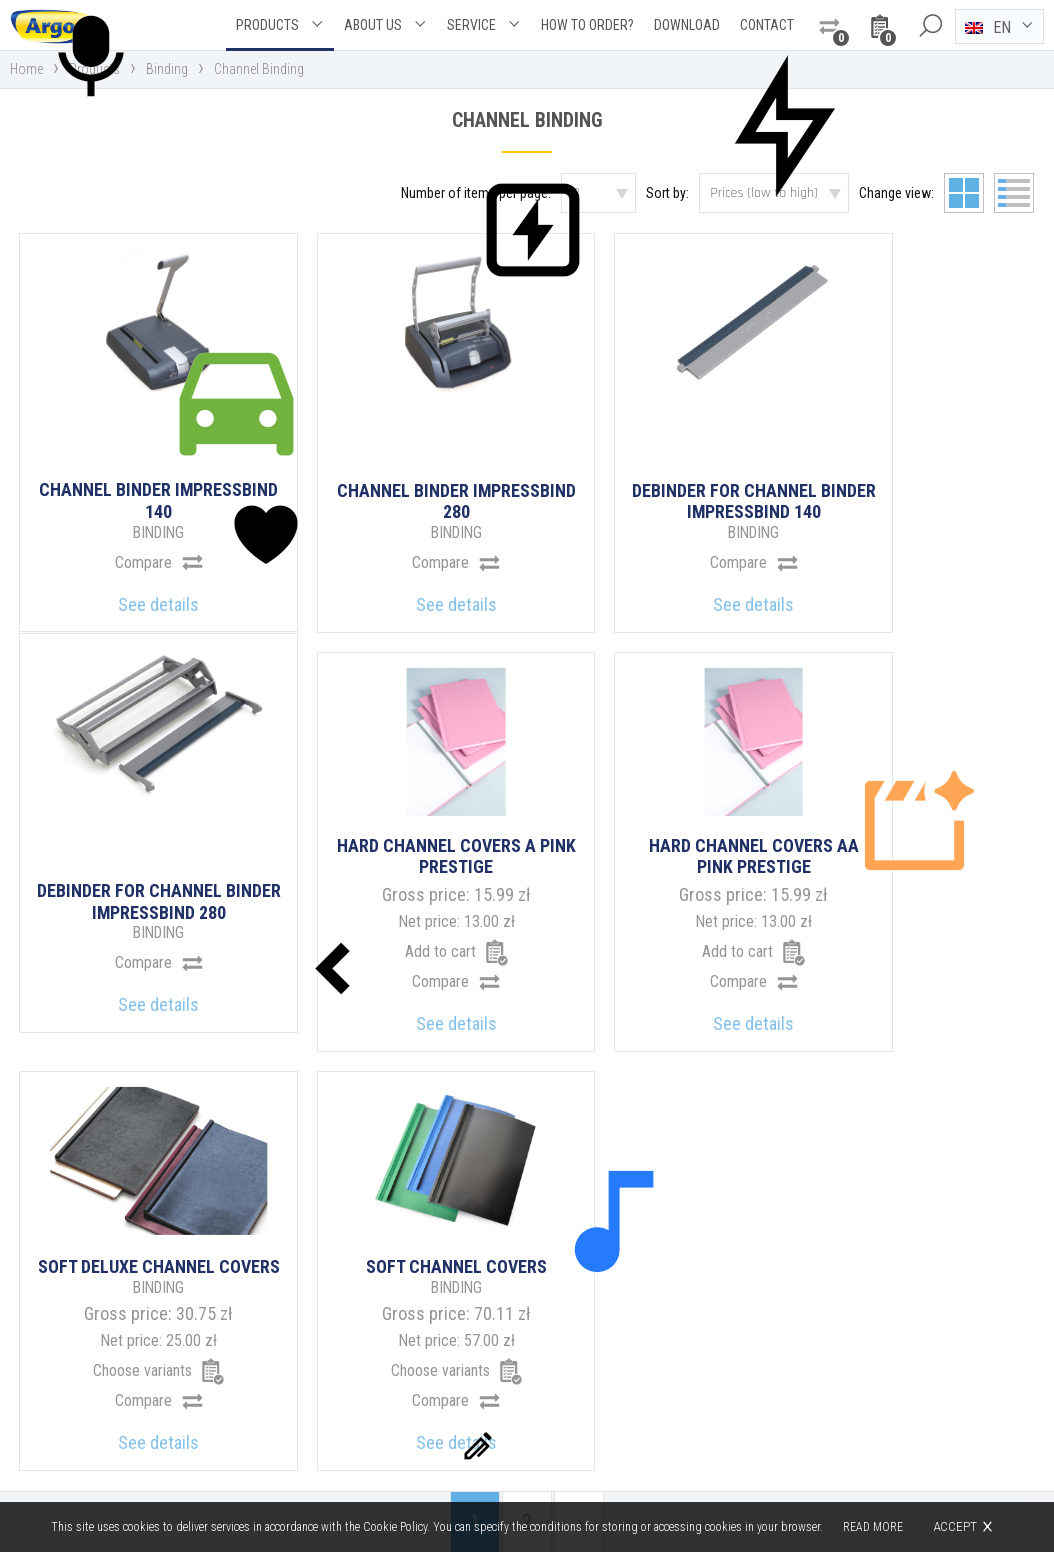  What do you see at coordinates (914, 825) in the screenshot?
I see `generate video content using AI` at bounding box center [914, 825].